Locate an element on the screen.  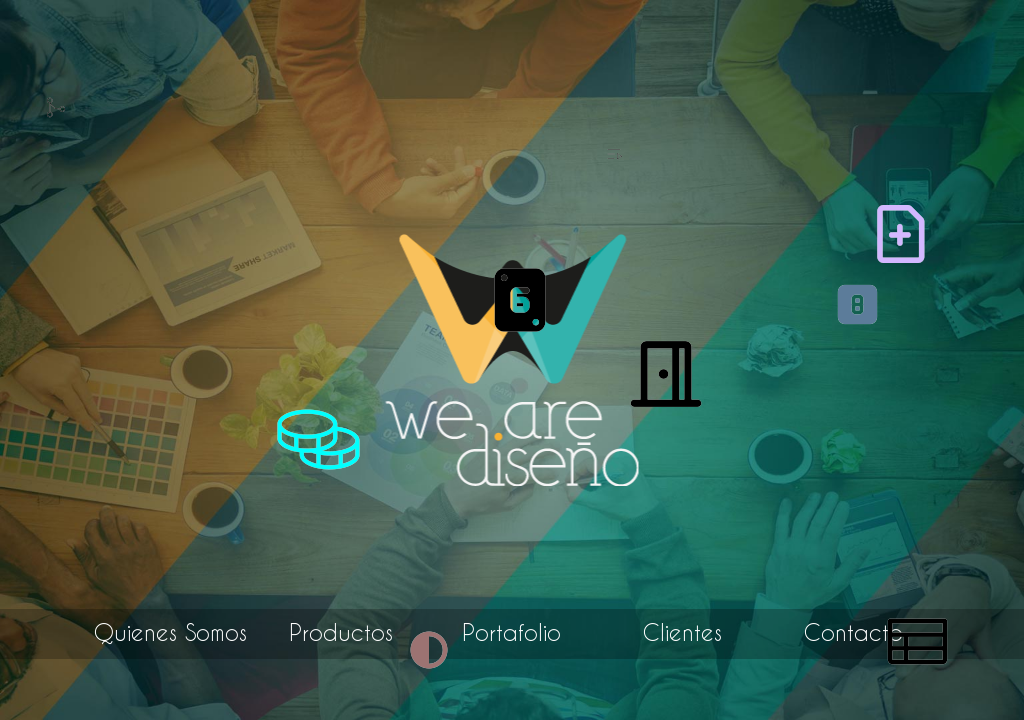
a six of any suit in a card game is located at coordinates (520, 300).